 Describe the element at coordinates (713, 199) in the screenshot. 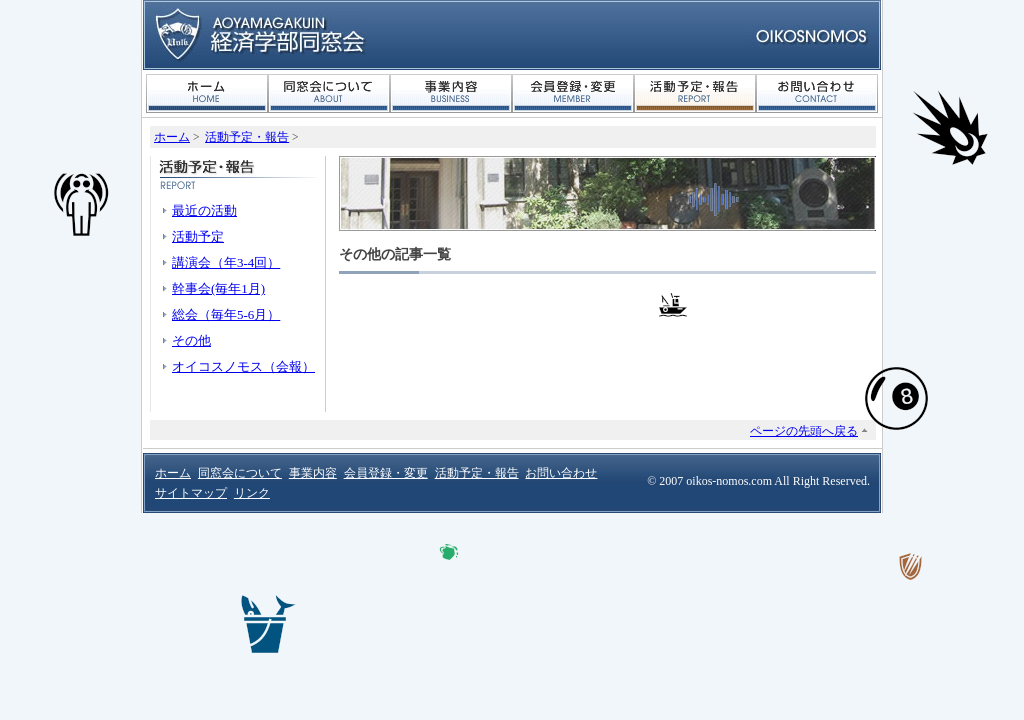

I see `audio or sound is currently playing` at that location.